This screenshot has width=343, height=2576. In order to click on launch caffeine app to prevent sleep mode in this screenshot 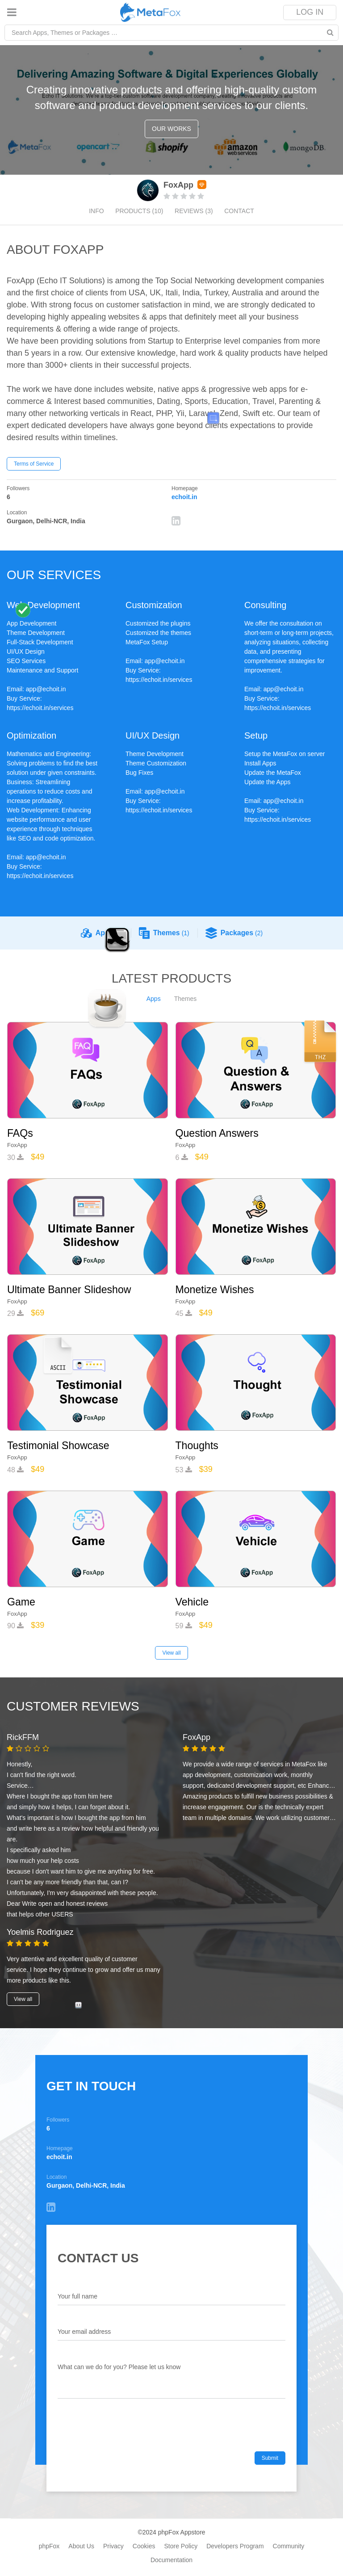, I will do `click(107, 1008)`.